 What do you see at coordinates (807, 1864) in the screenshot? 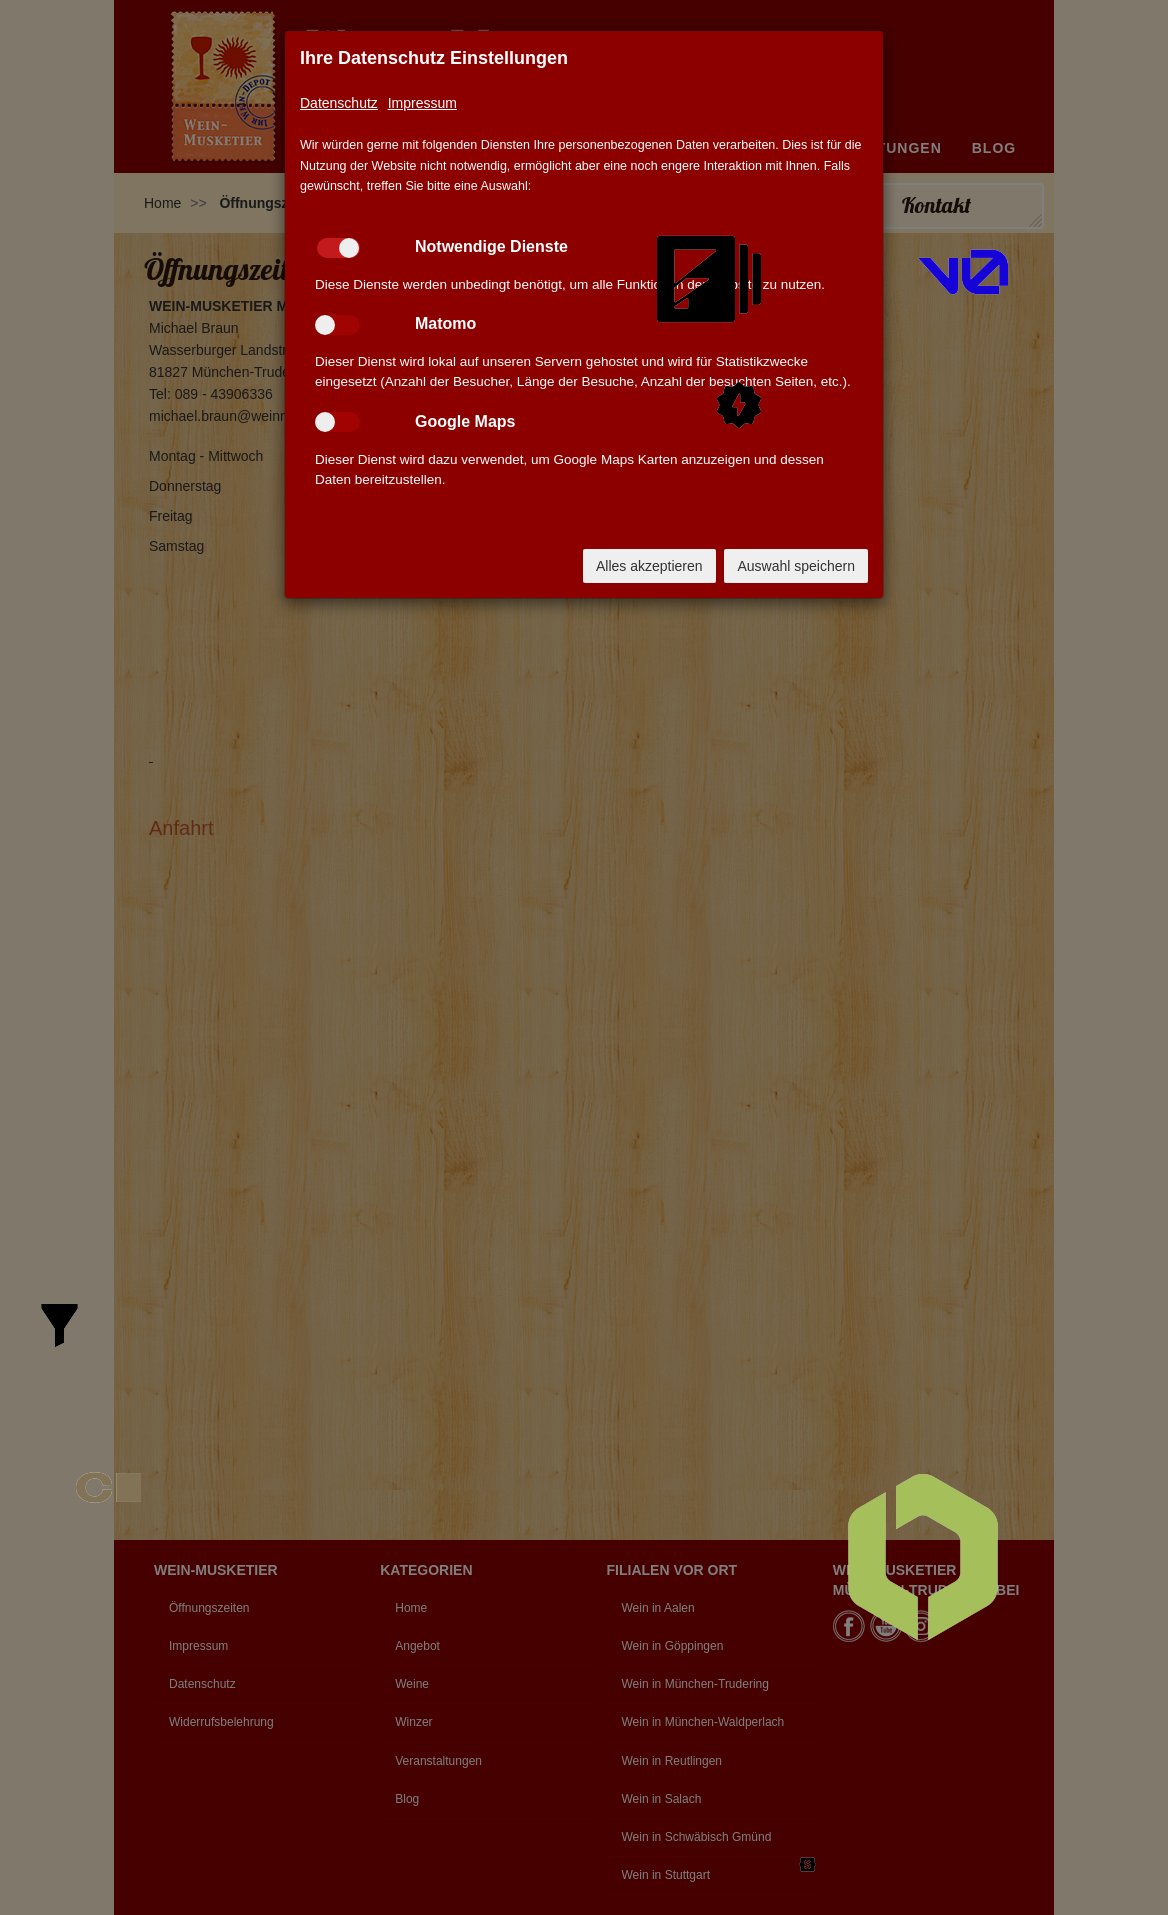
I see `statamic content management system logo` at bounding box center [807, 1864].